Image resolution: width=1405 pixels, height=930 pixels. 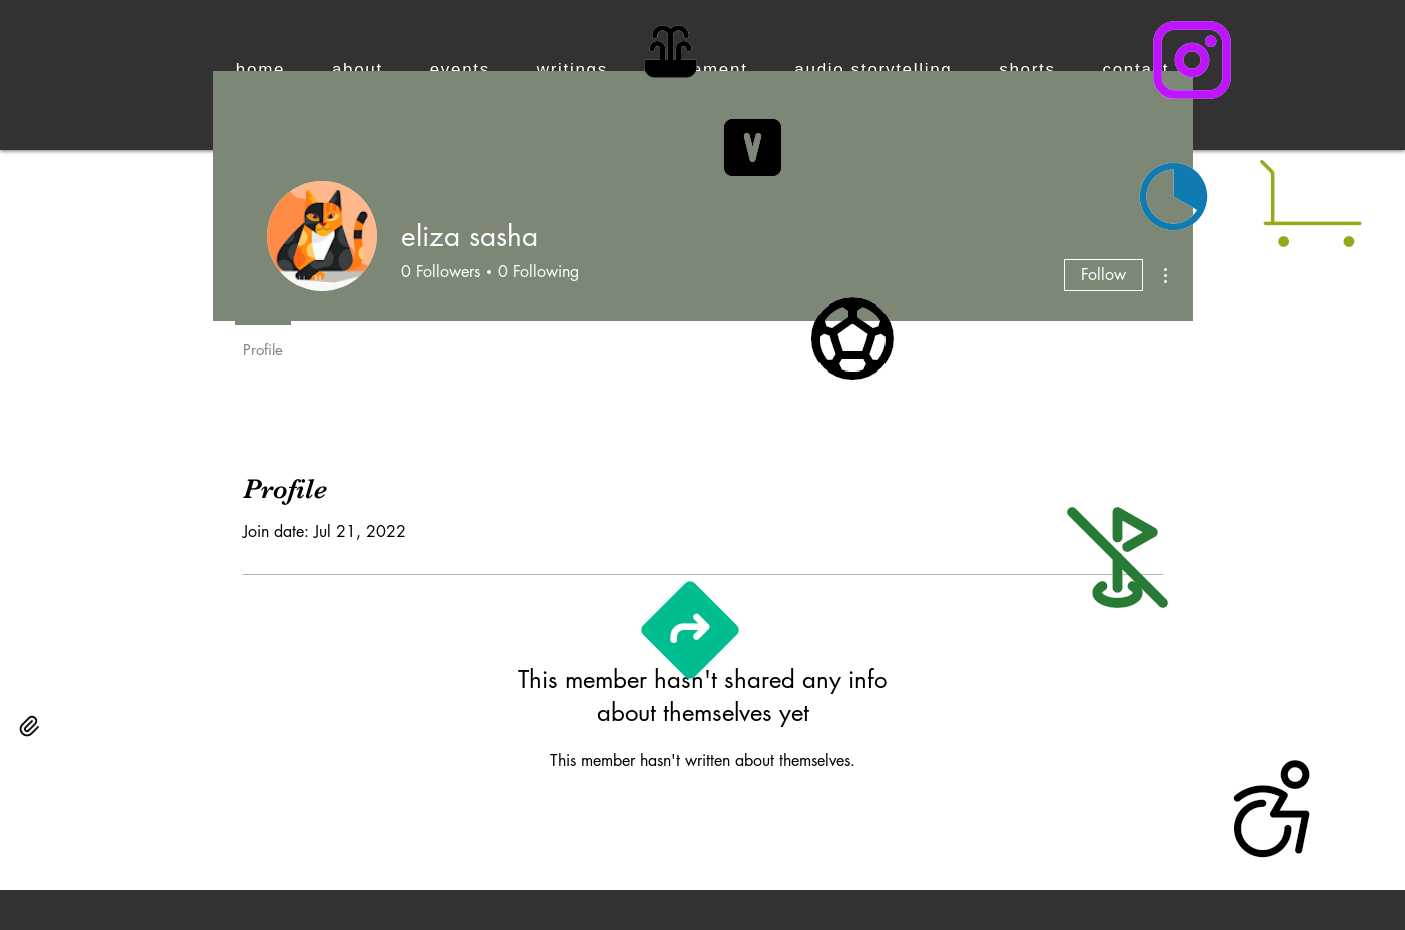 I want to click on indicates items starting with the letter V, so click(x=752, y=147).